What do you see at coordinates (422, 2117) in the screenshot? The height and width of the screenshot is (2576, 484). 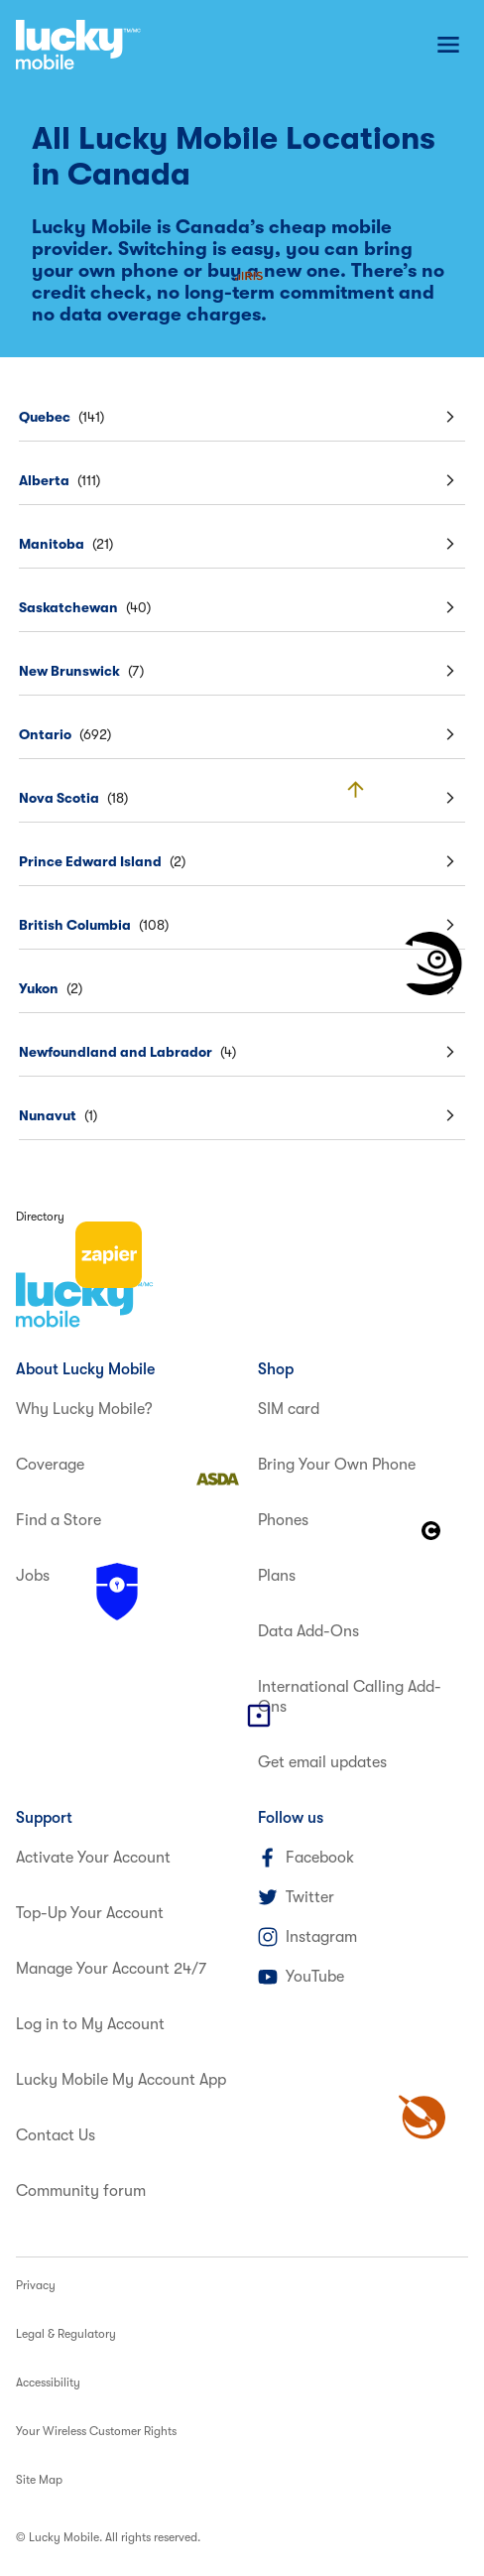 I see `open krita digital painting application` at bounding box center [422, 2117].